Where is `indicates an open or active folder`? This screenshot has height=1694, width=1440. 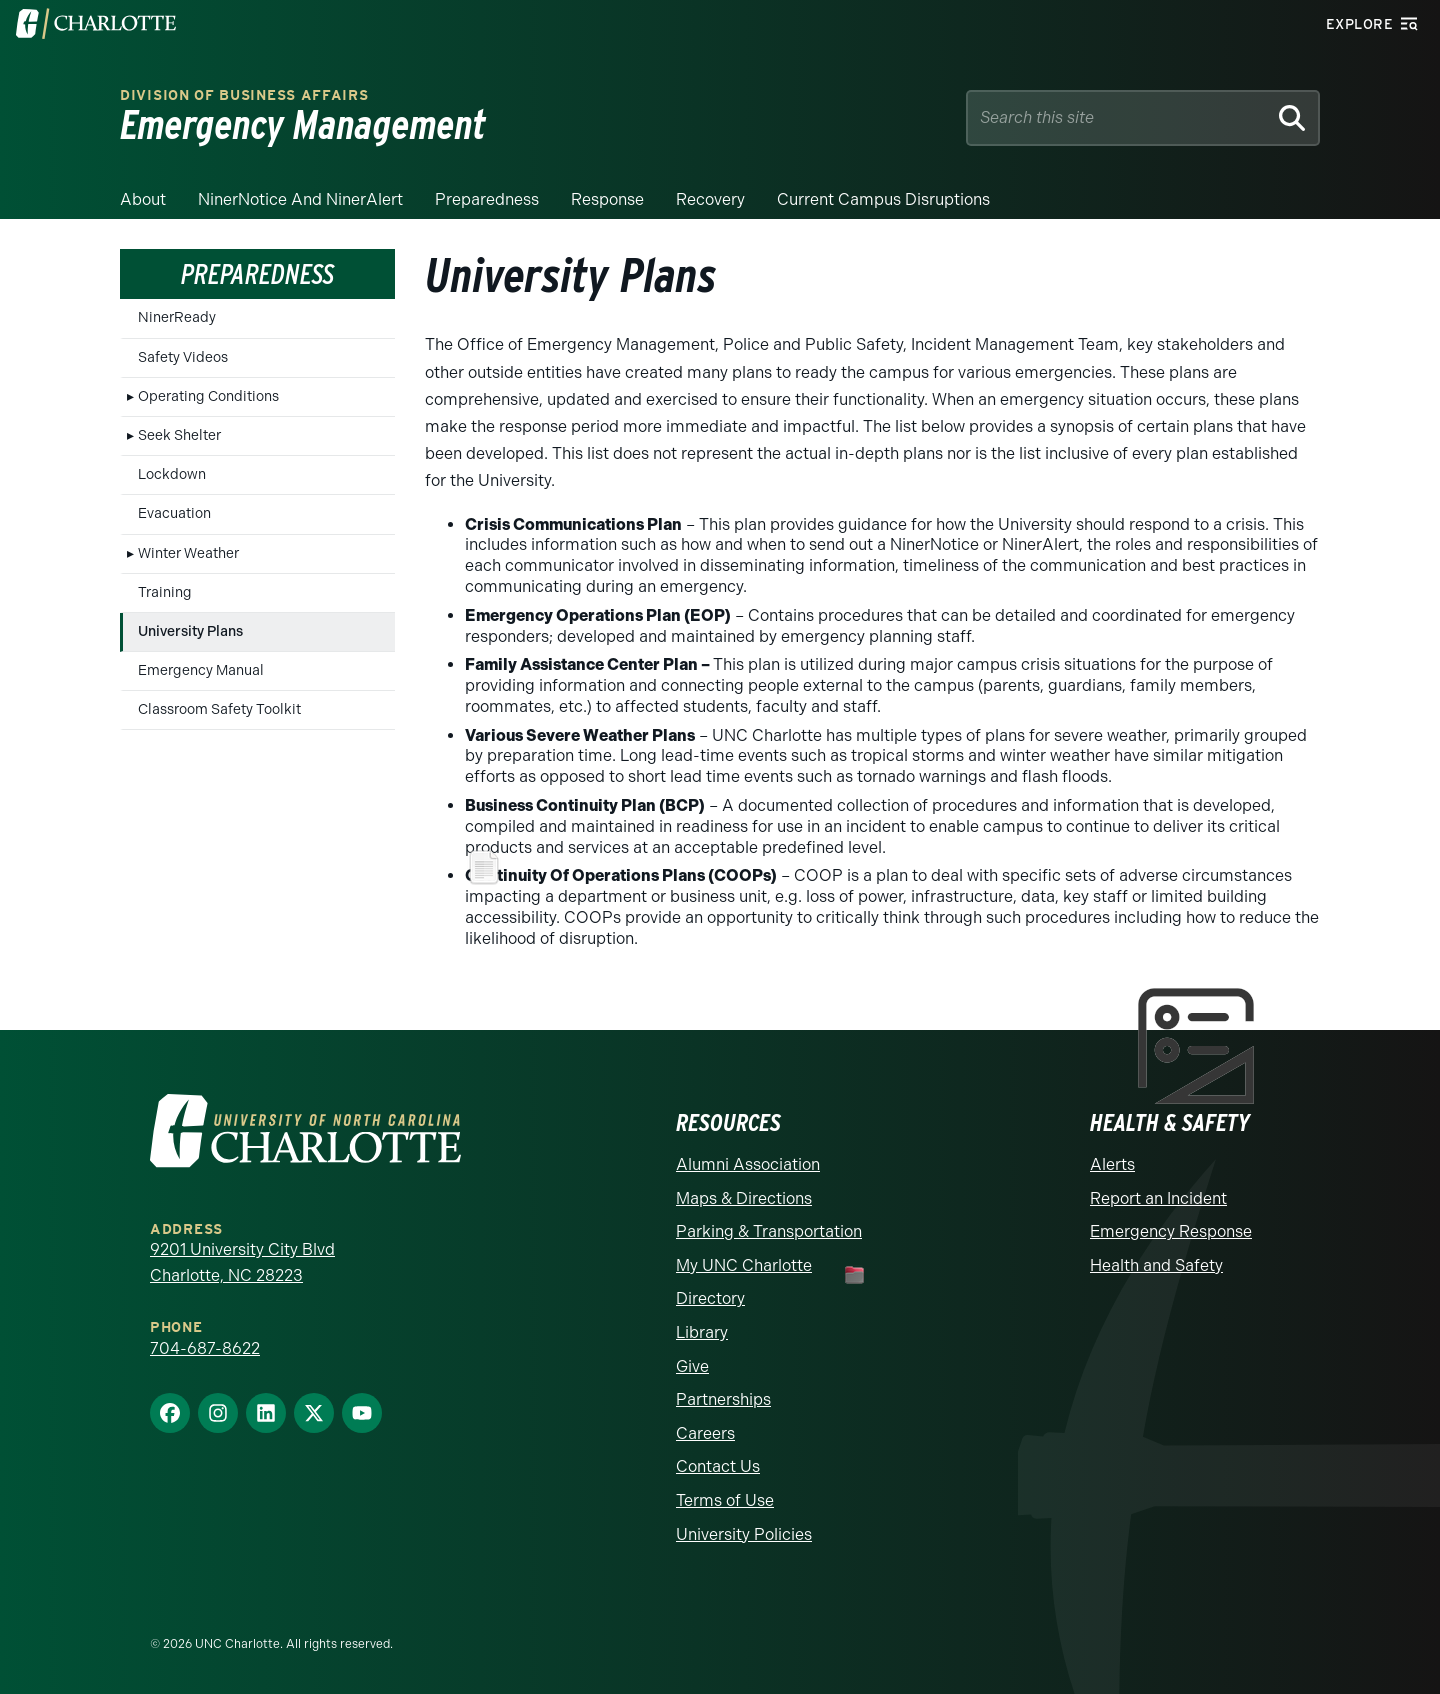 indicates an open or active folder is located at coordinates (854, 1274).